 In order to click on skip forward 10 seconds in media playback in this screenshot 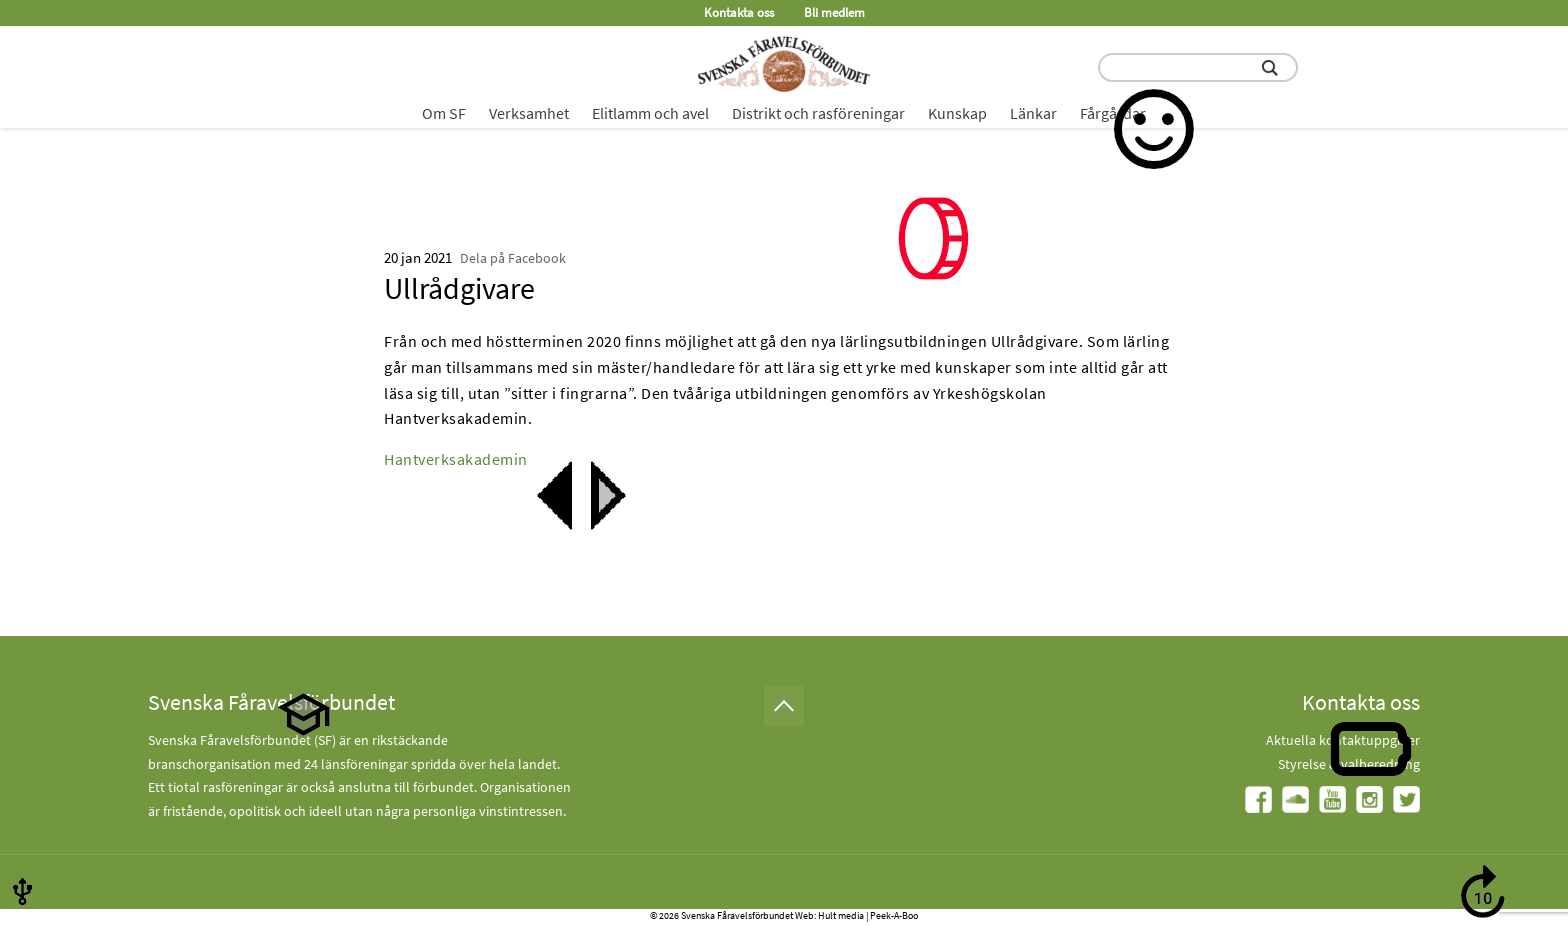, I will do `click(1483, 893)`.